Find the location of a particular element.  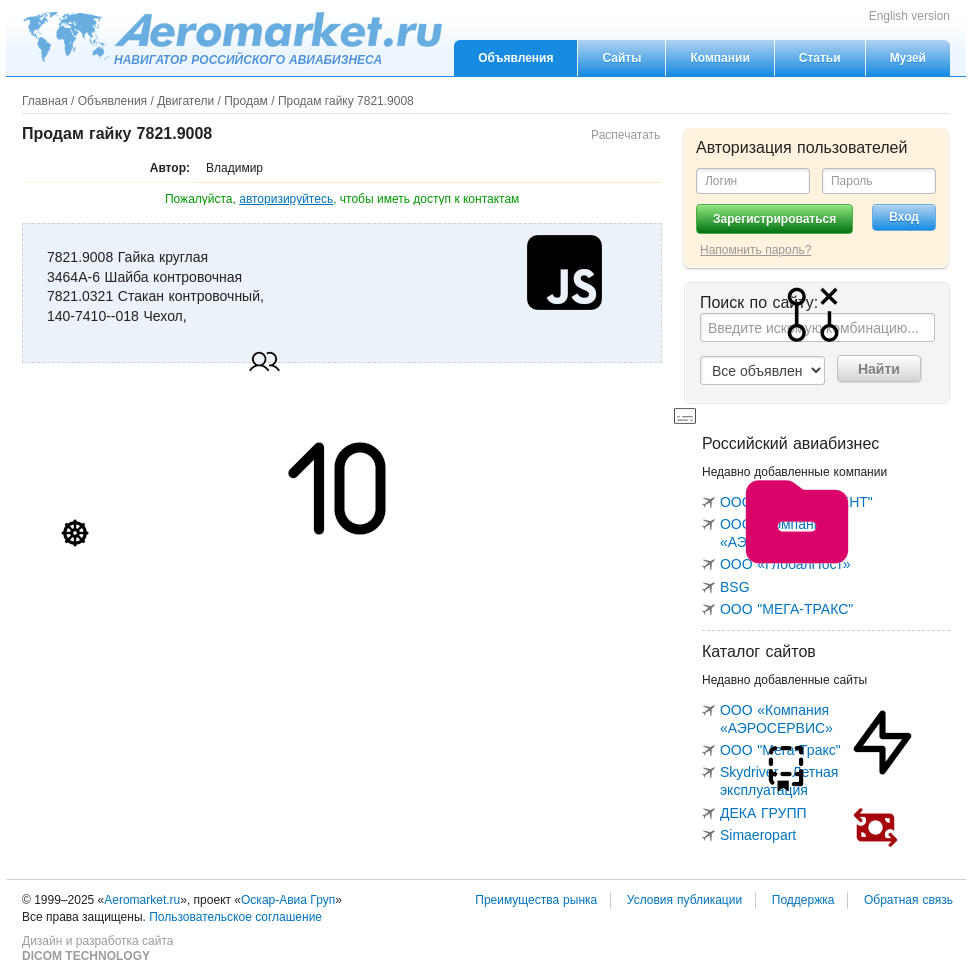

indicates a closed or rejected pull request is located at coordinates (813, 313).